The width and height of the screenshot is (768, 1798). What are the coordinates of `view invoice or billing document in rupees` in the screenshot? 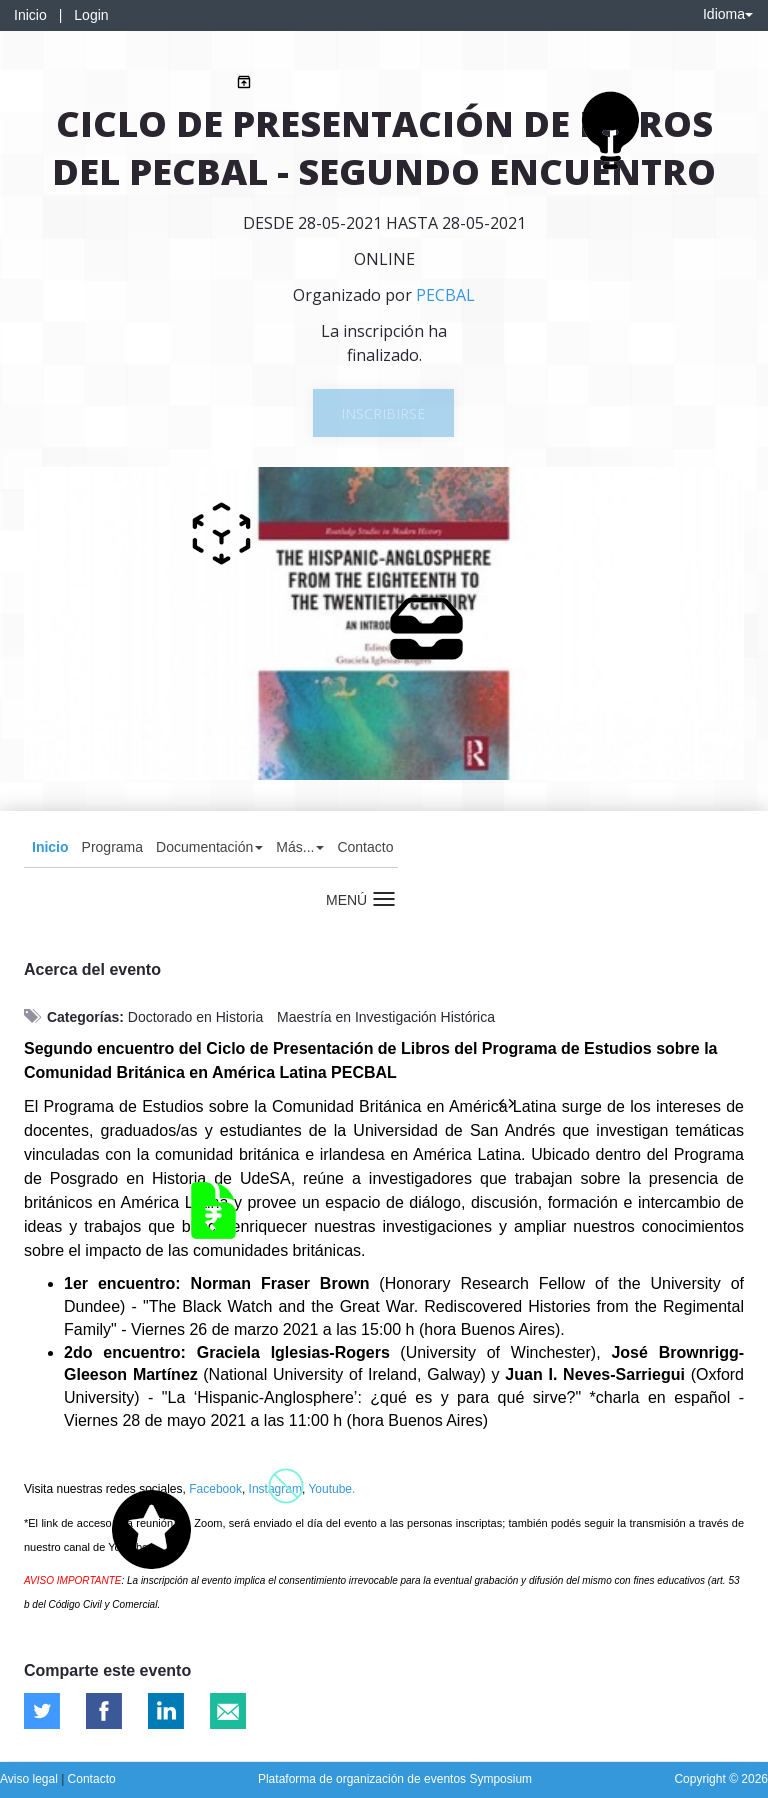 It's located at (213, 1210).